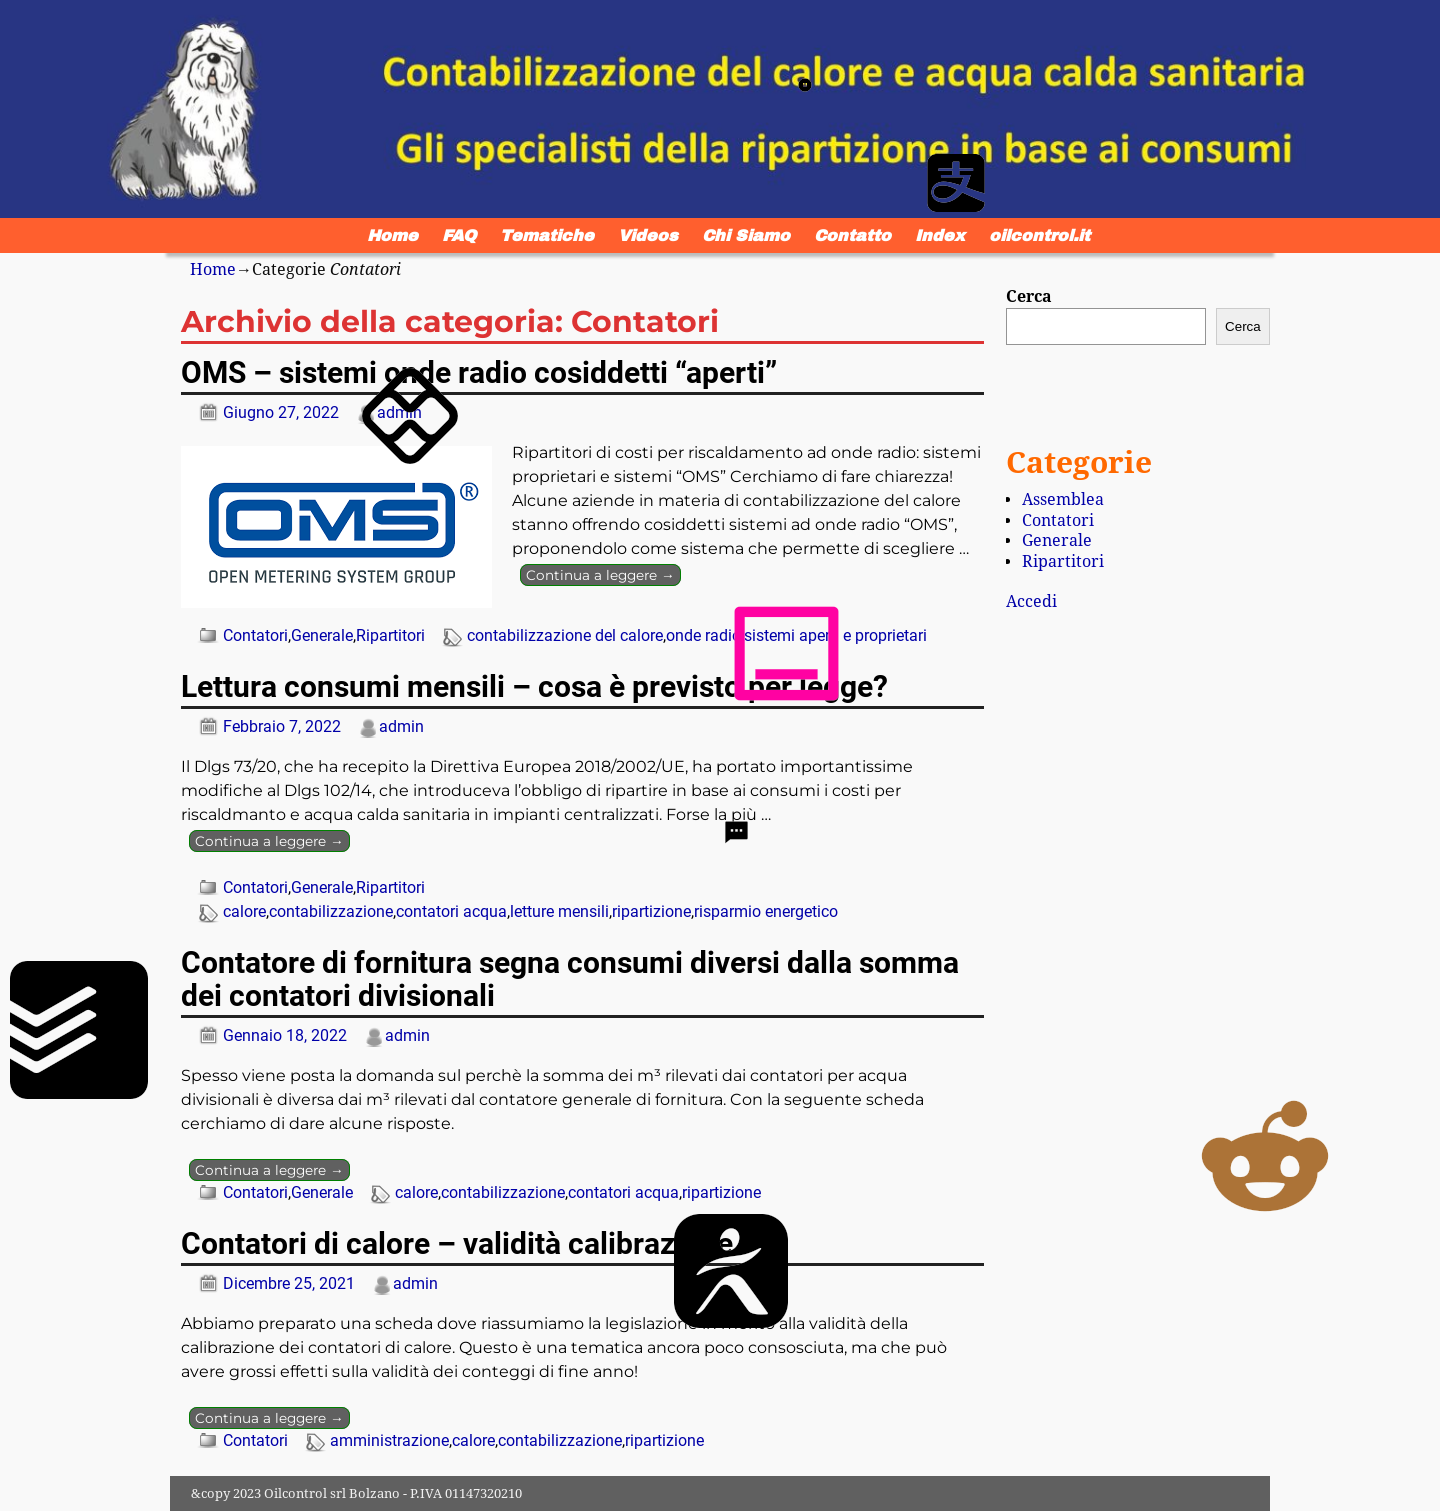 This screenshot has height=1511, width=1440. I want to click on pay with Alipay, so click(956, 183).